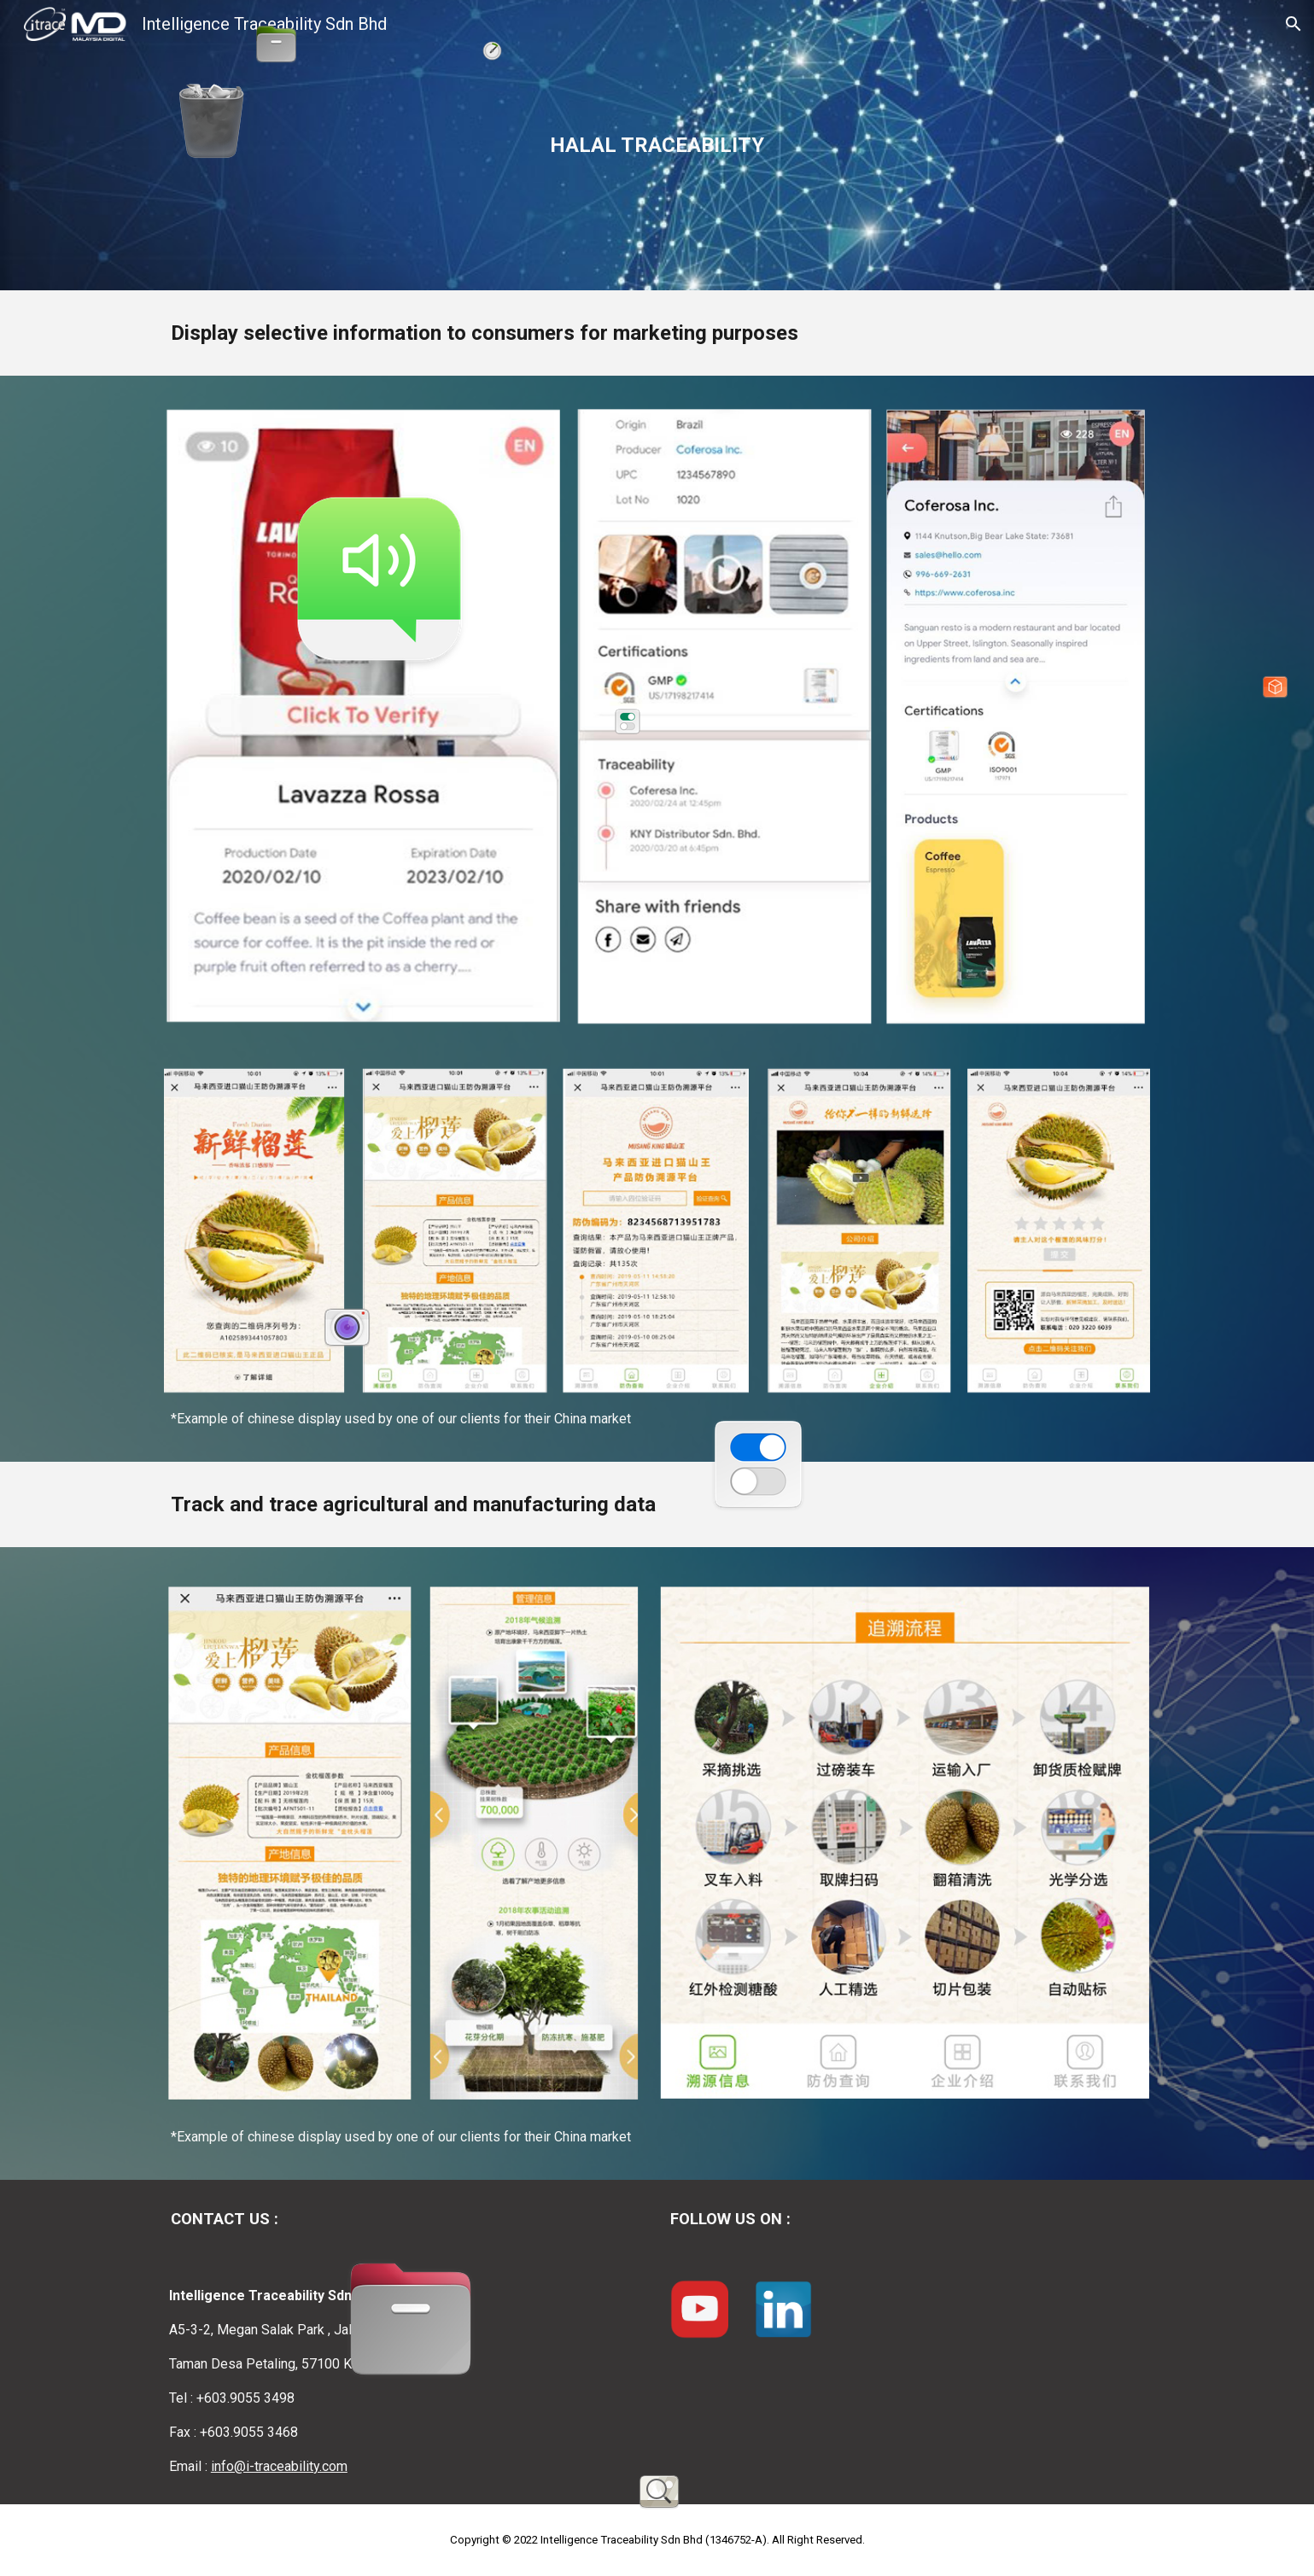 The width and height of the screenshot is (1314, 2576). Describe the element at coordinates (211, 121) in the screenshot. I see `trash bin containing items ready to be emptied` at that location.